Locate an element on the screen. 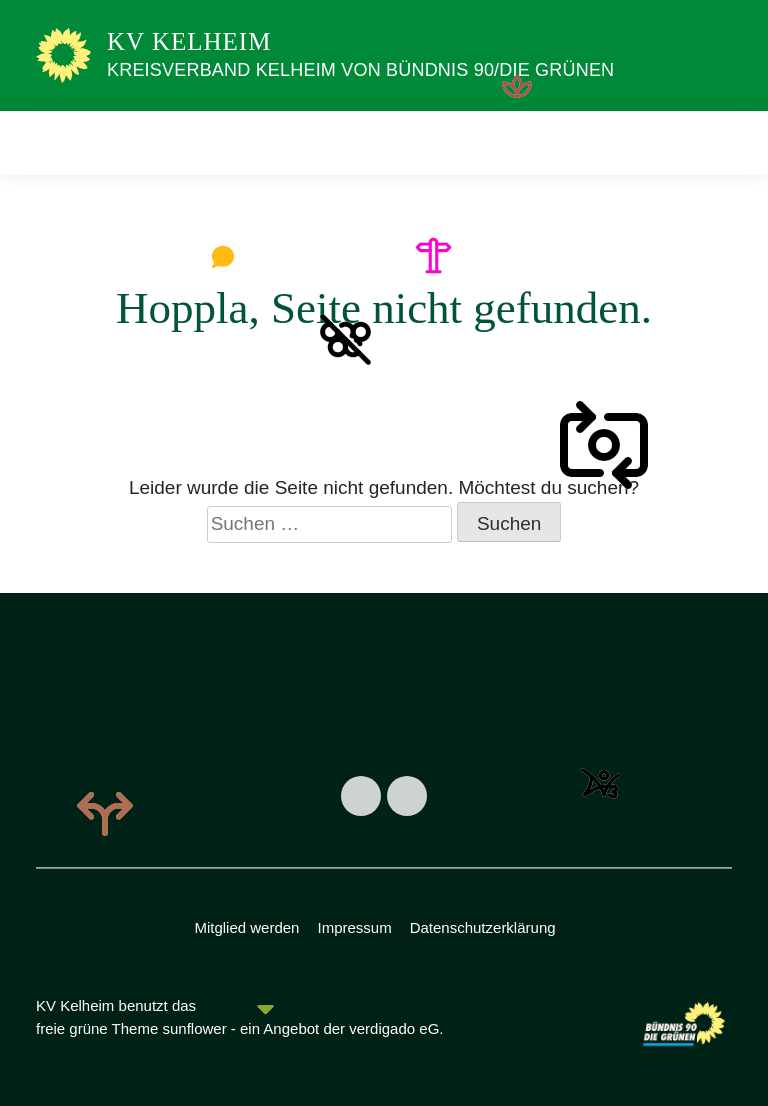  olympics feature disabled is located at coordinates (345, 339).